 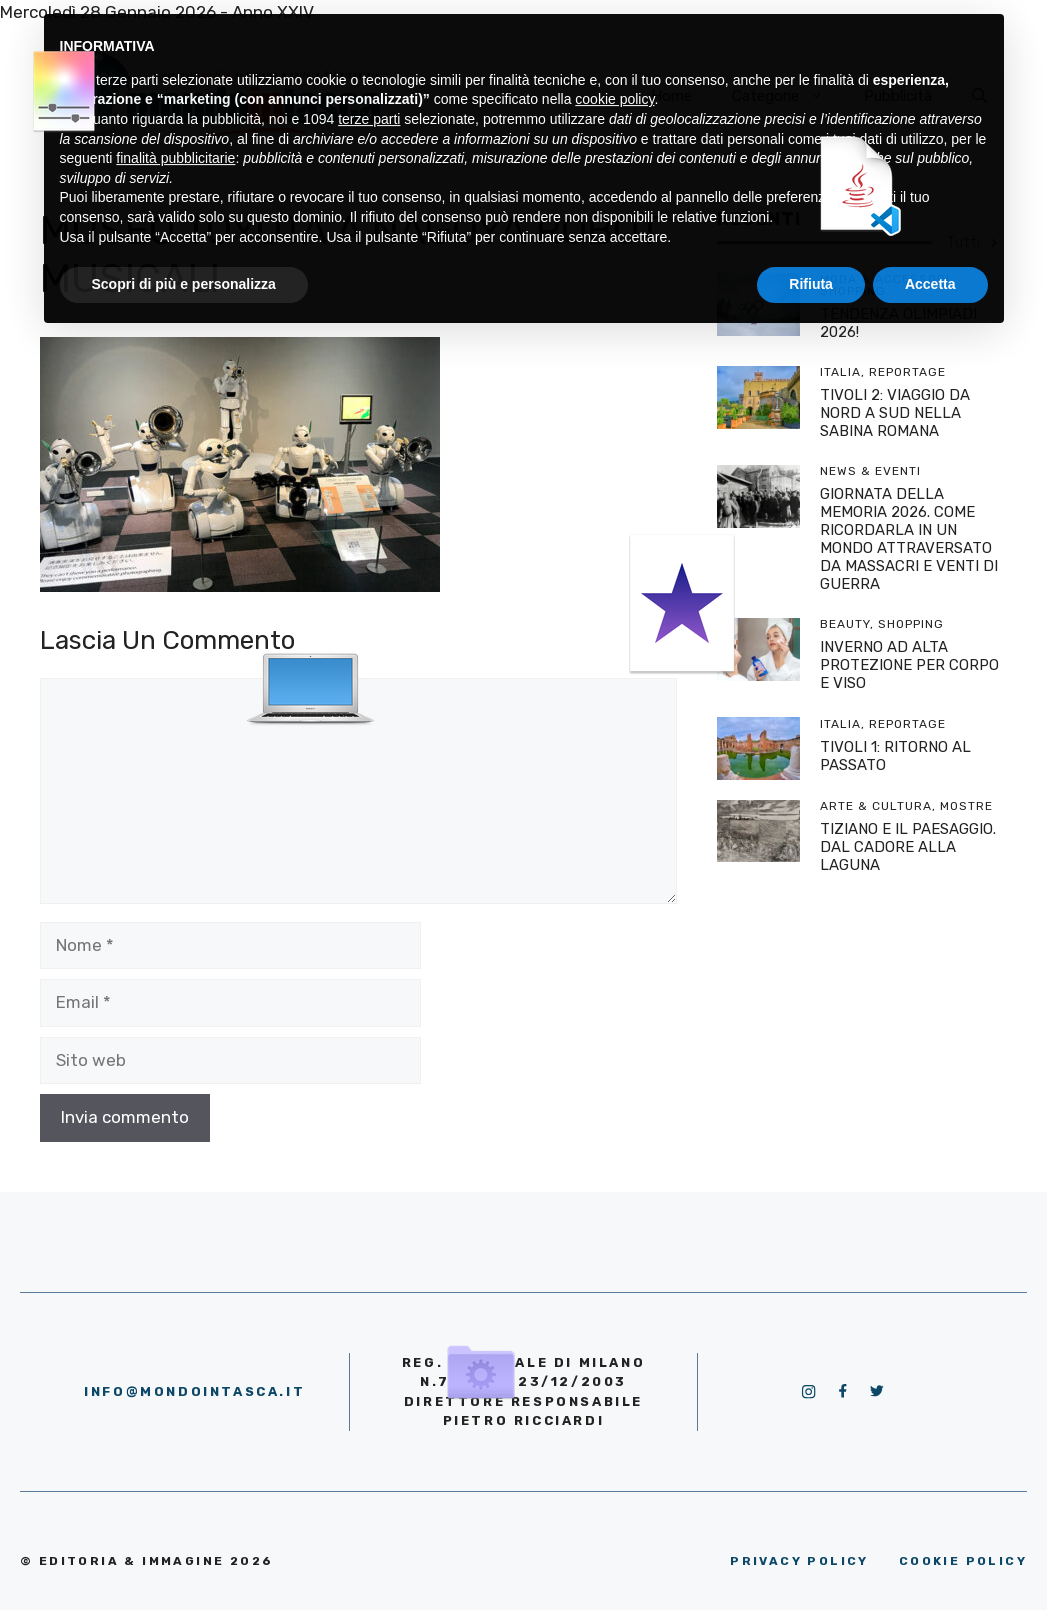 I want to click on open a Java file in Visual Studio Code, so click(x=856, y=185).